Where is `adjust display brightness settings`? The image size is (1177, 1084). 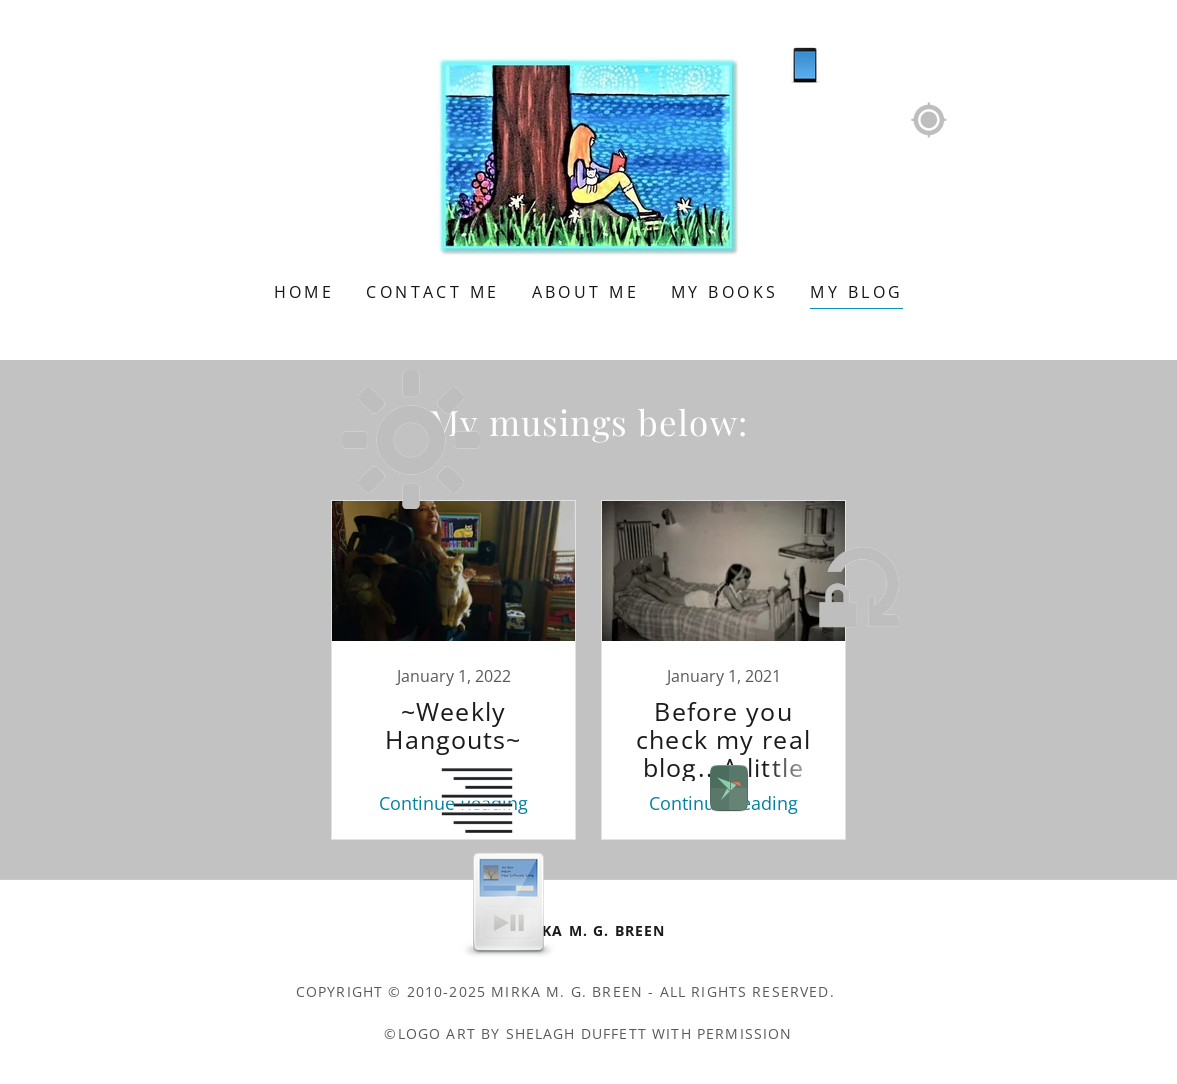 adjust display brightness settings is located at coordinates (411, 440).